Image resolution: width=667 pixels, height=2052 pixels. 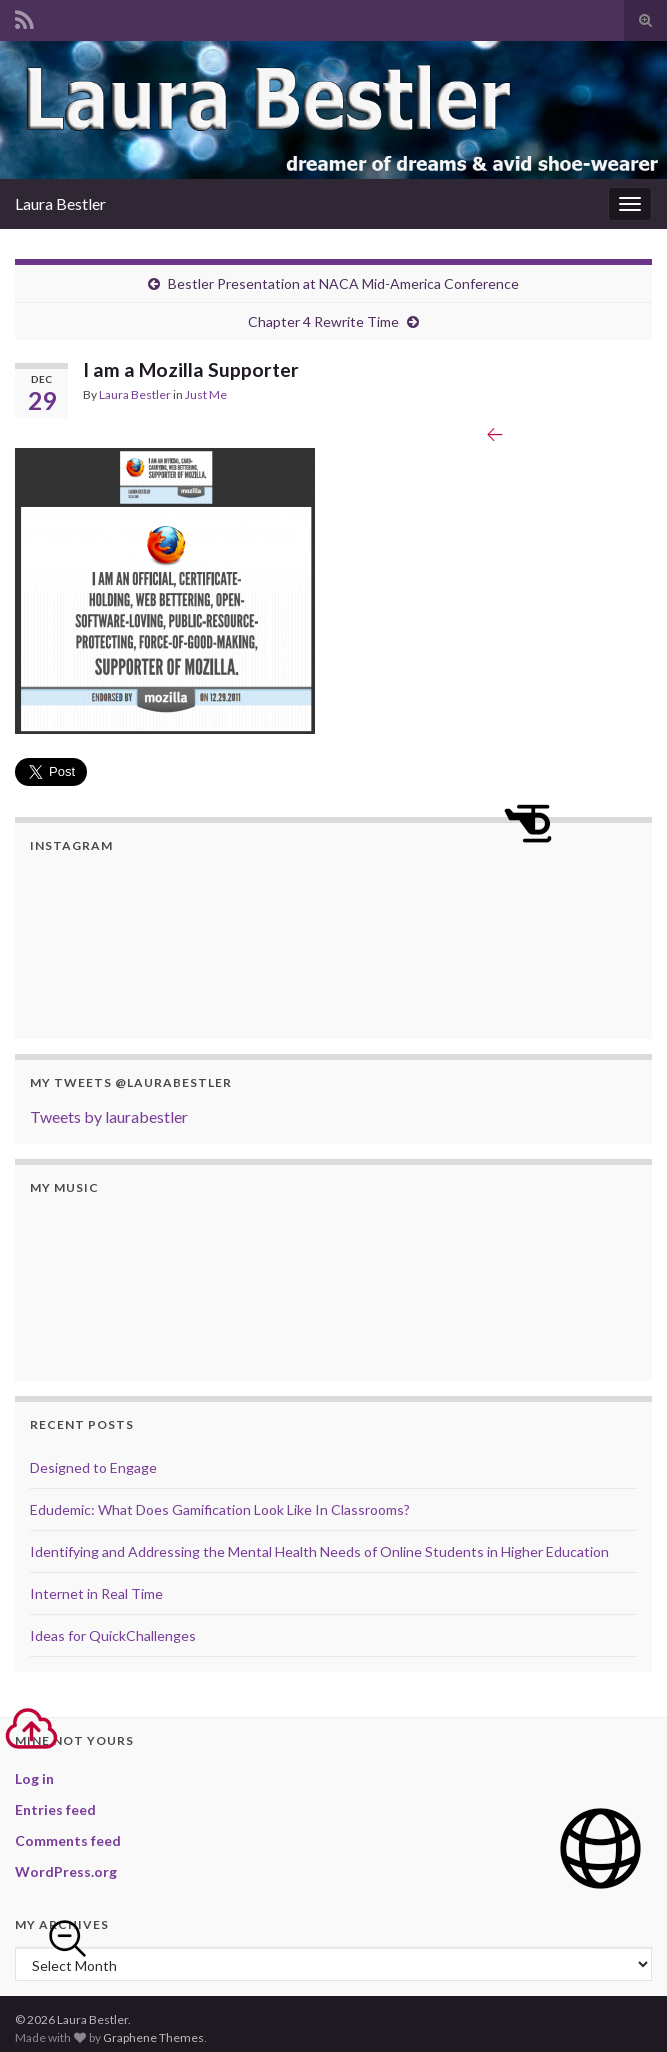 What do you see at coordinates (528, 823) in the screenshot?
I see `helicopter transportation option` at bounding box center [528, 823].